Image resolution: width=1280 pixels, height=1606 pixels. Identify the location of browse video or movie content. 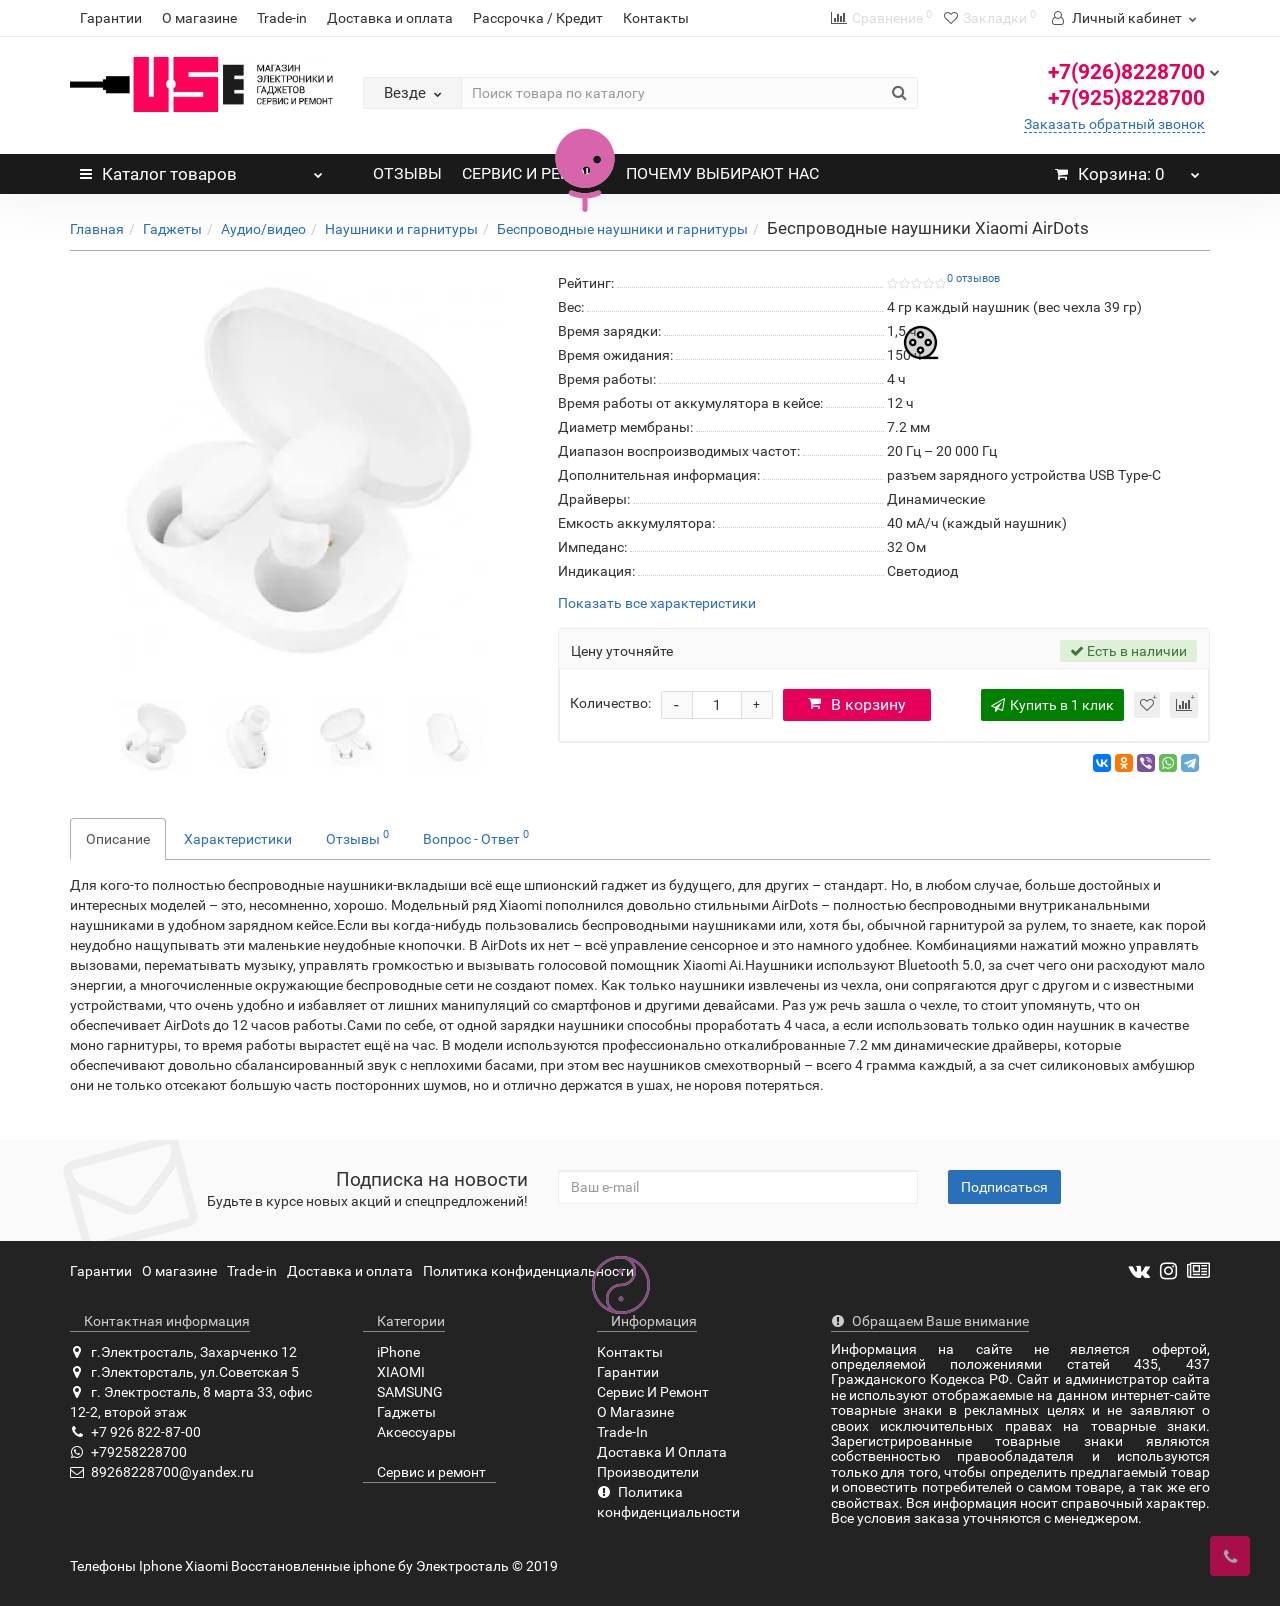
(920, 342).